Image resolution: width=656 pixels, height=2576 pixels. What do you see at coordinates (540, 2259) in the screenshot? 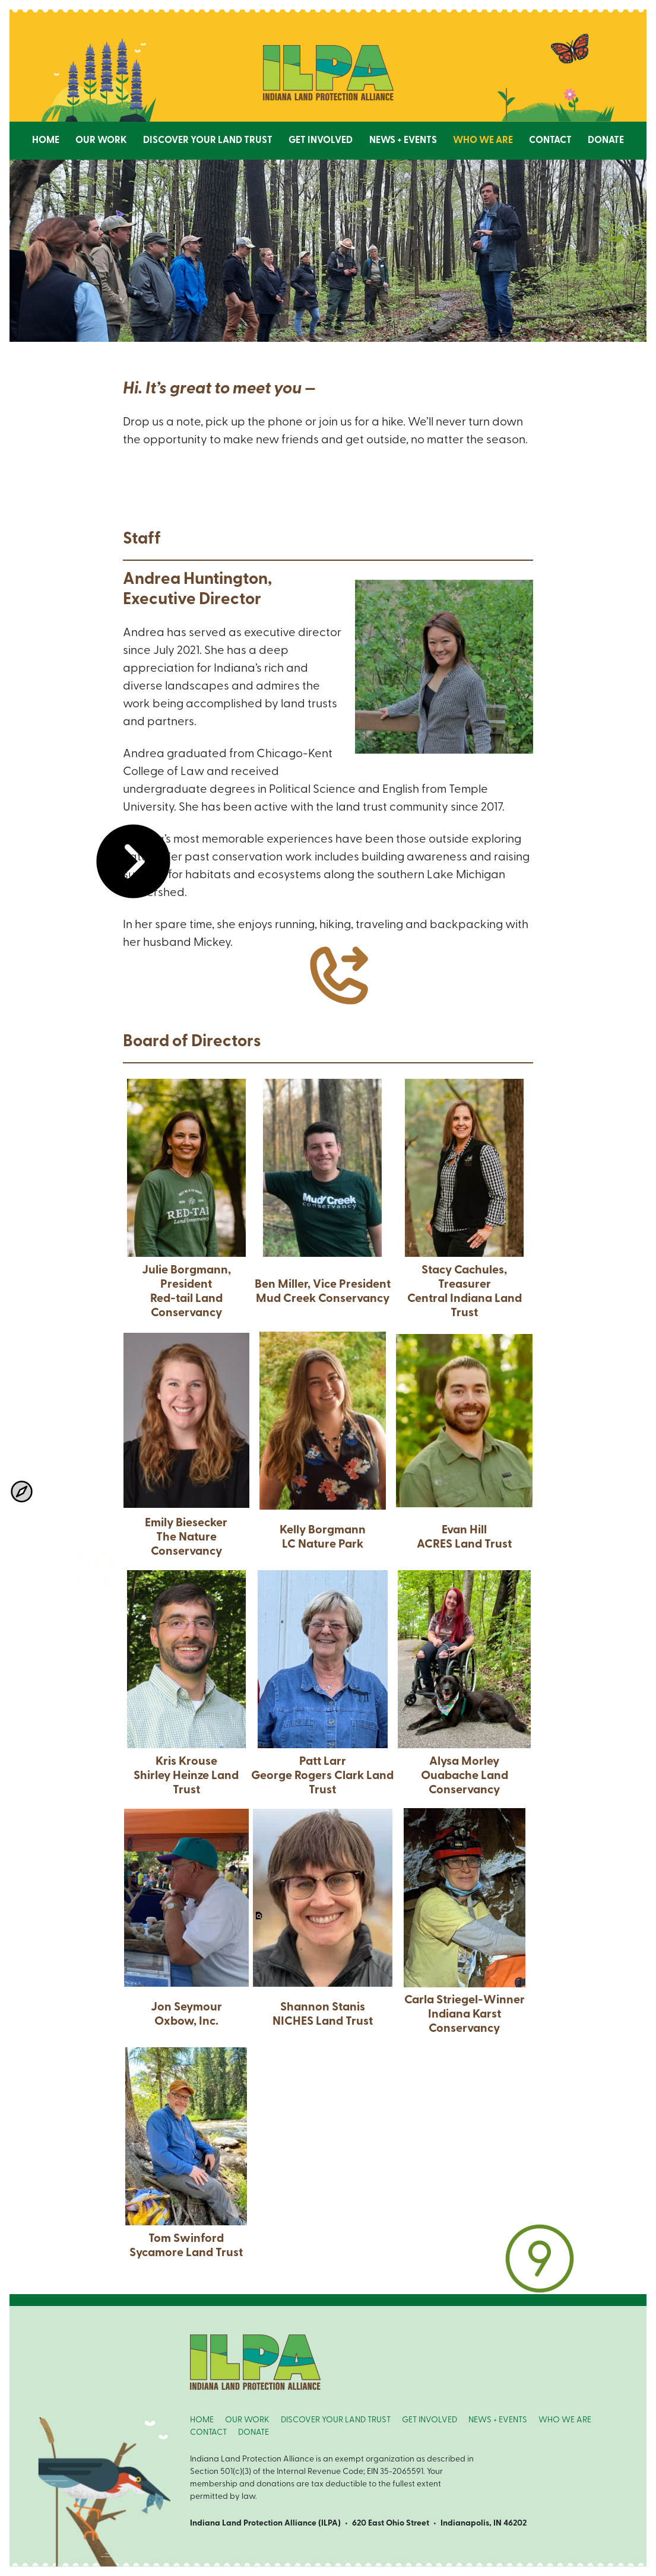
I see `indicates nine items or notifications` at bounding box center [540, 2259].